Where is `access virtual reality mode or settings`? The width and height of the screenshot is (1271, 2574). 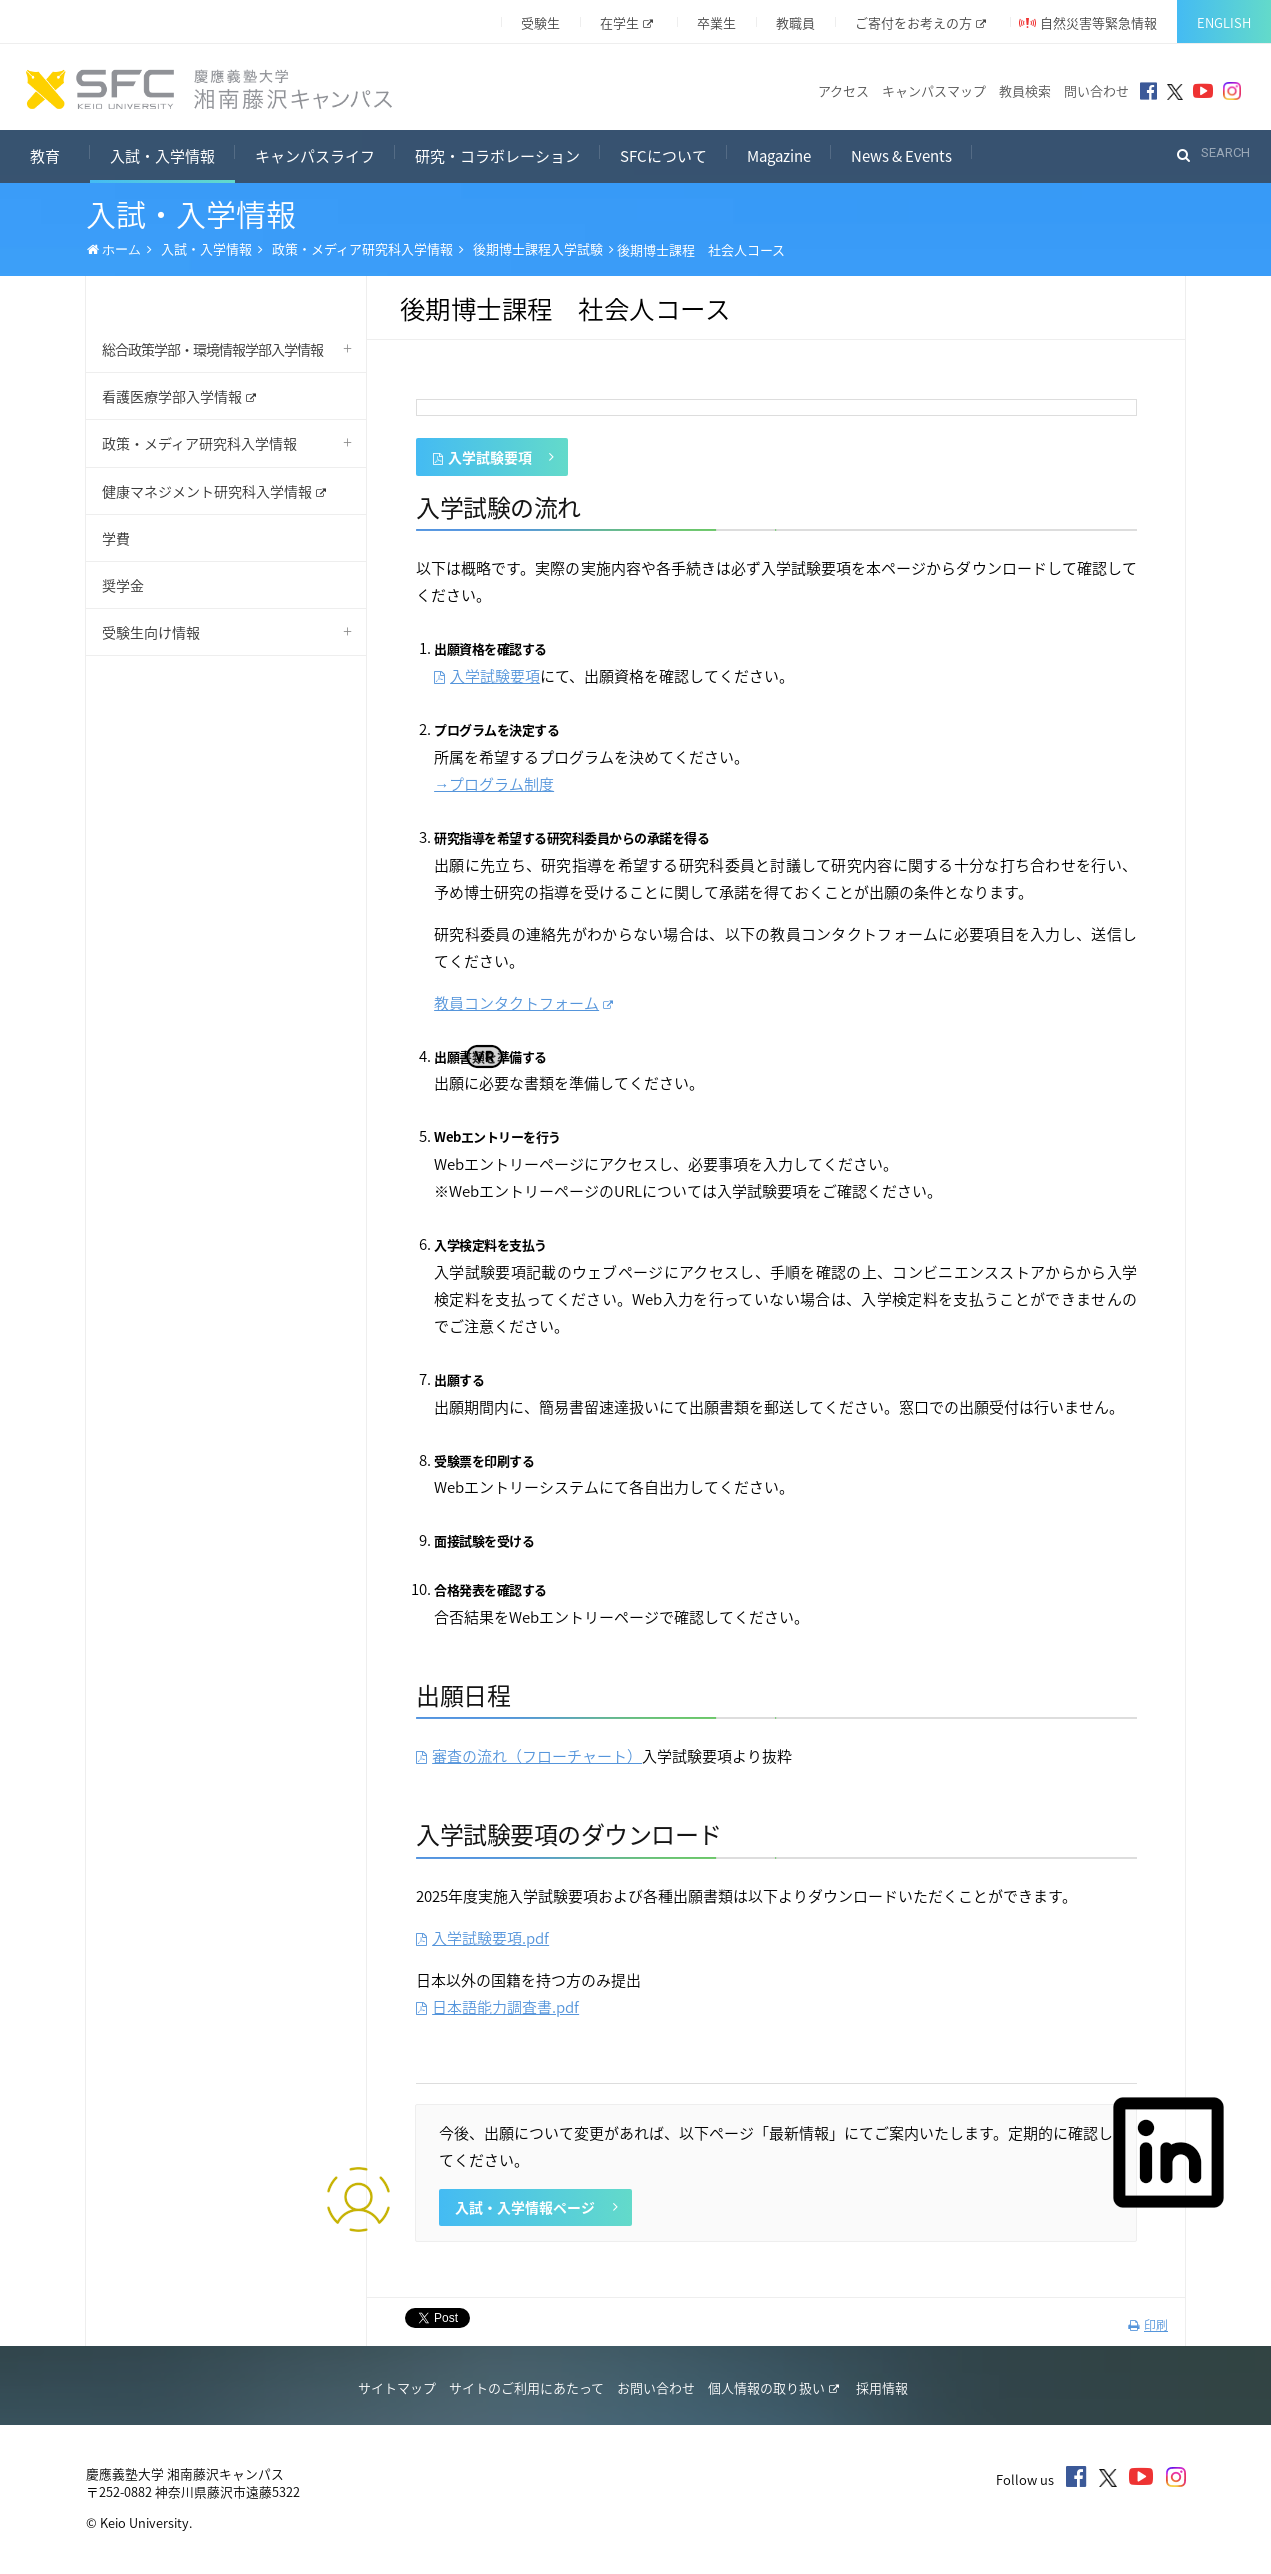
access virtual reality mode or settings is located at coordinates (484, 1056).